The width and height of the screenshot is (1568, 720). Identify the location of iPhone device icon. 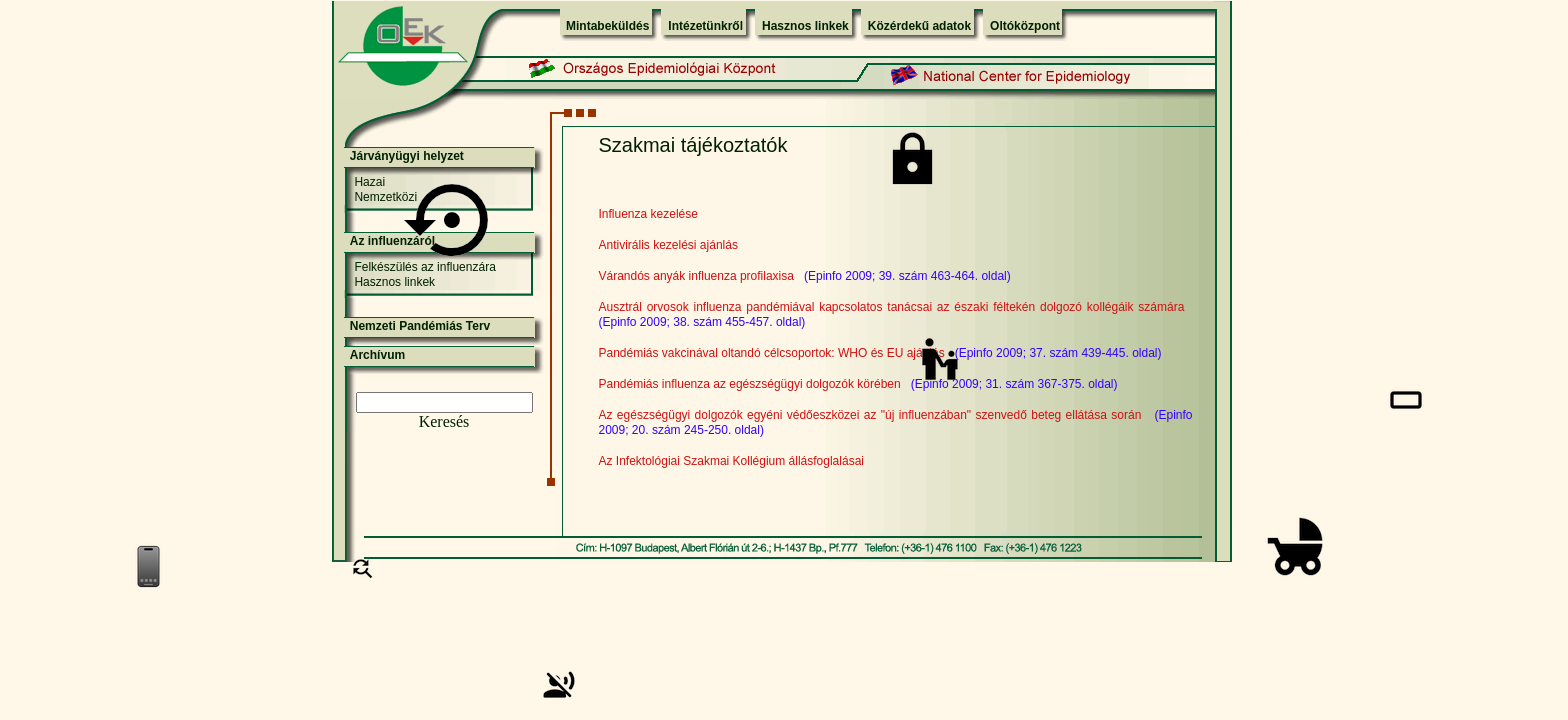
(148, 566).